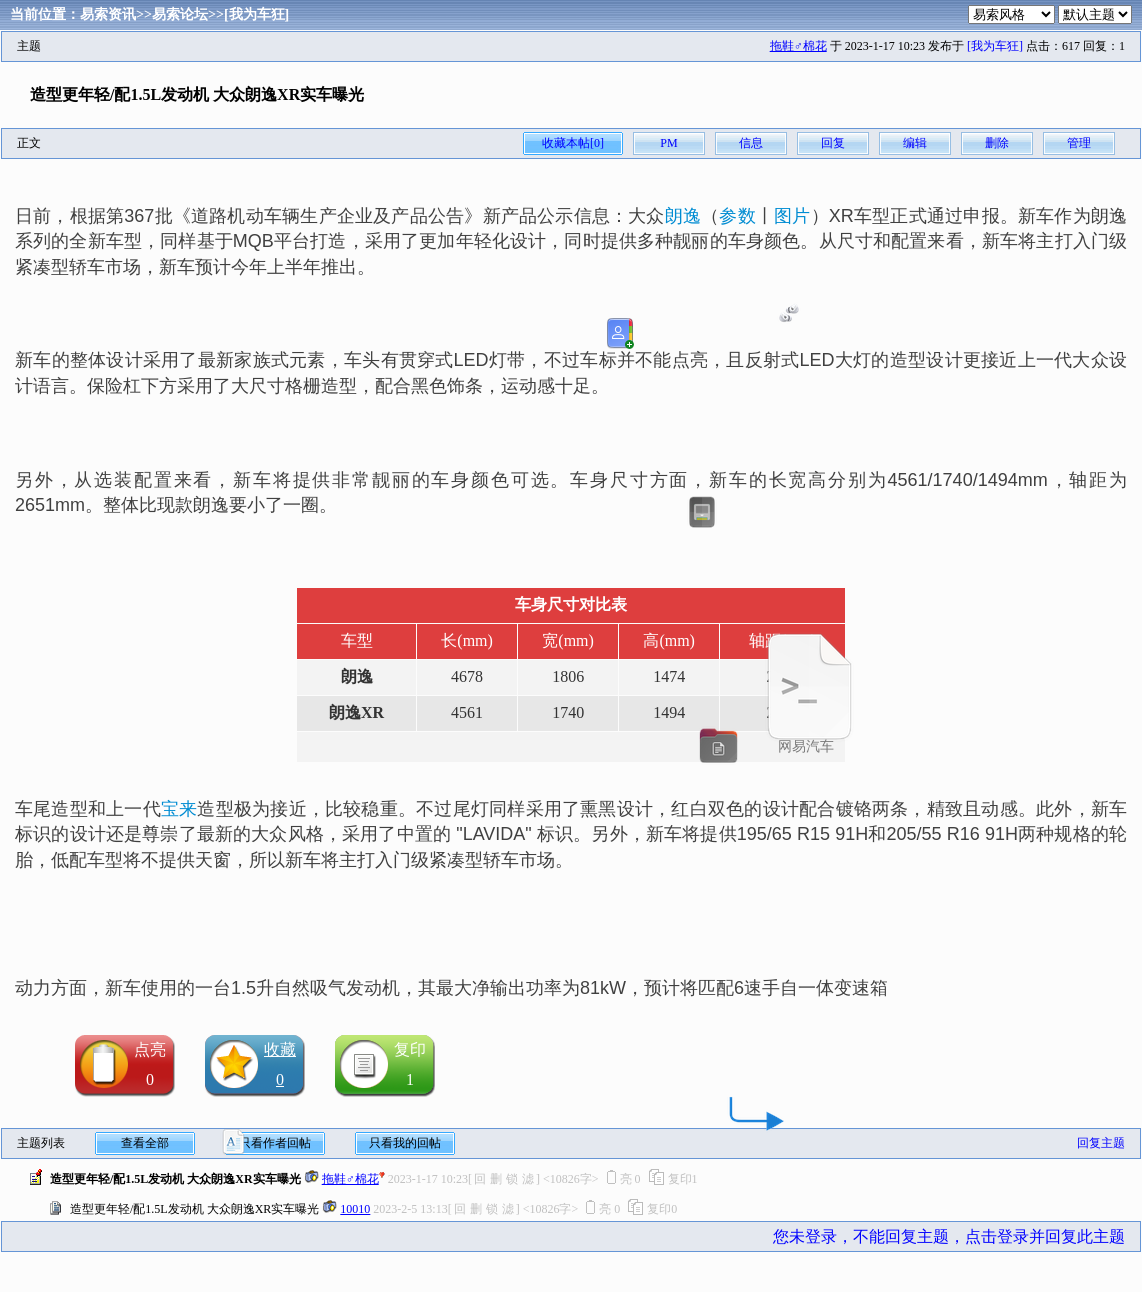 The width and height of the screenshot is (1142, 1292). What do you see at coordinates (809, 686) in the screenshot?
I see `shell script file type indicator` at bounding box center [809, 686].